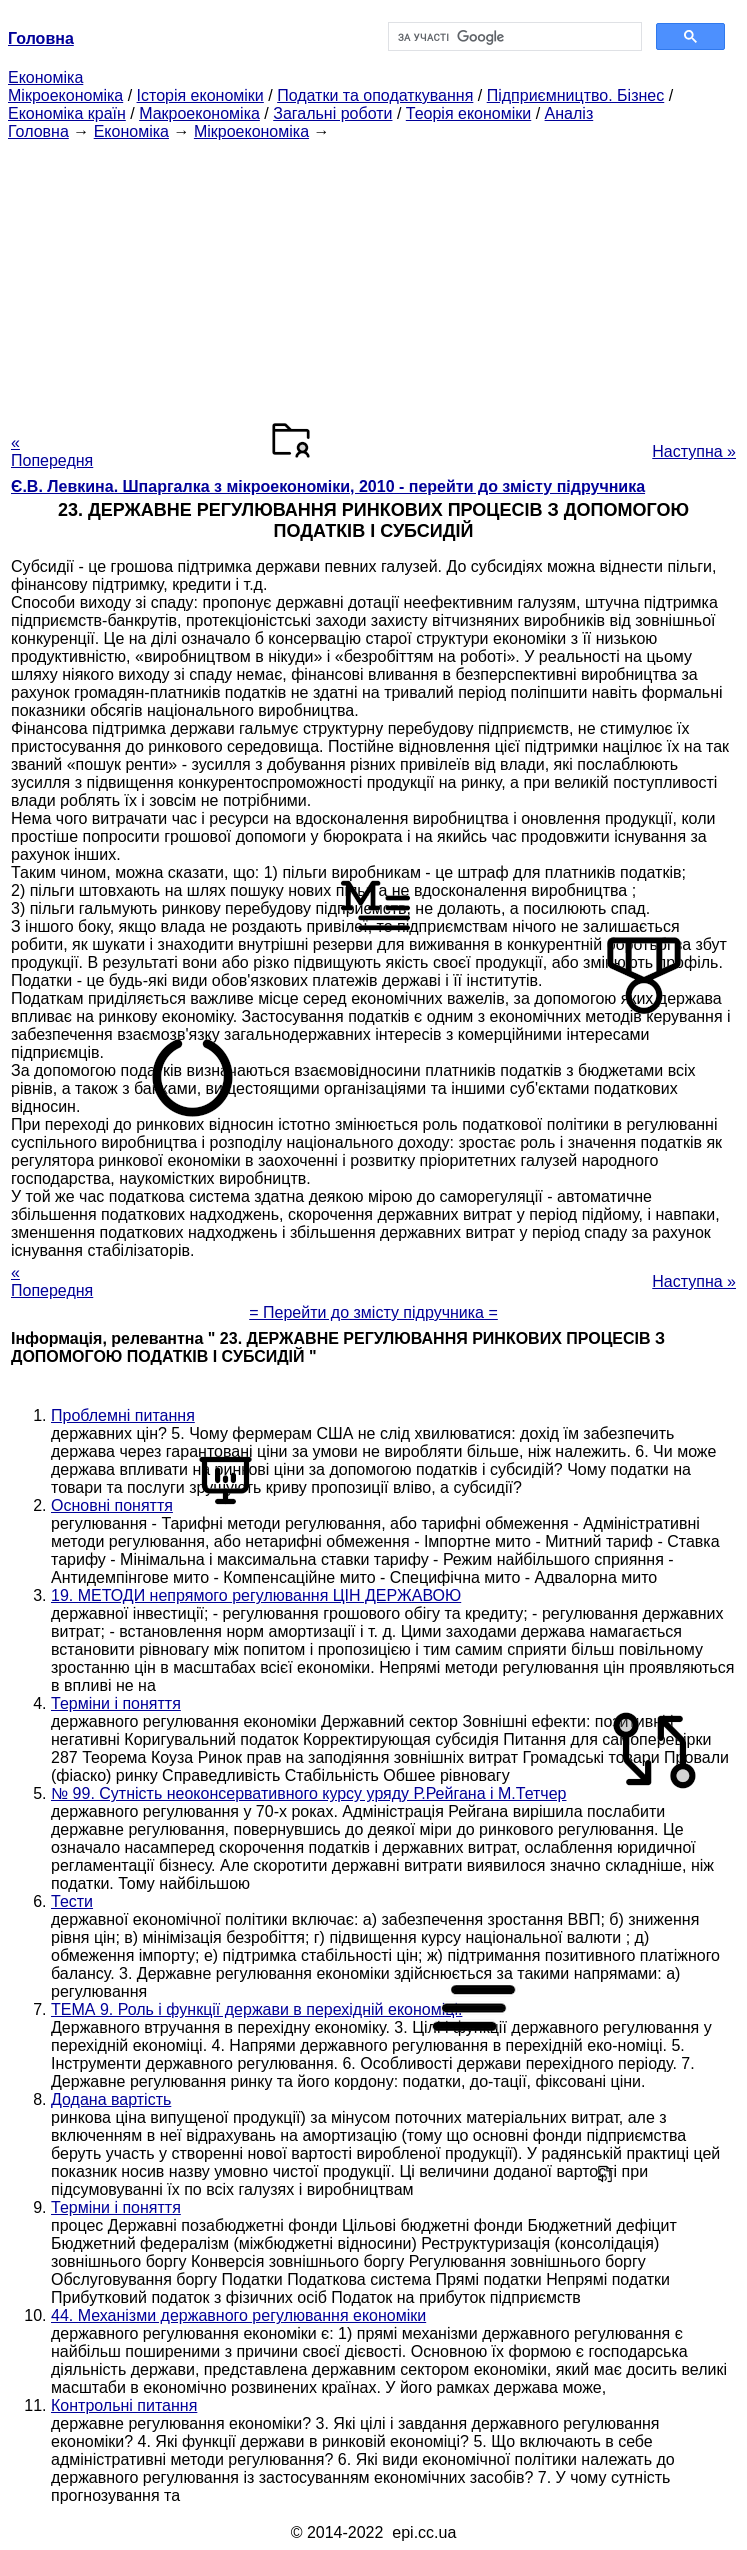 The image size is (747, 2550). Describe the element at coordinates (644, 971) in the screenshot. I see `view military or veteran status badge` at that location.